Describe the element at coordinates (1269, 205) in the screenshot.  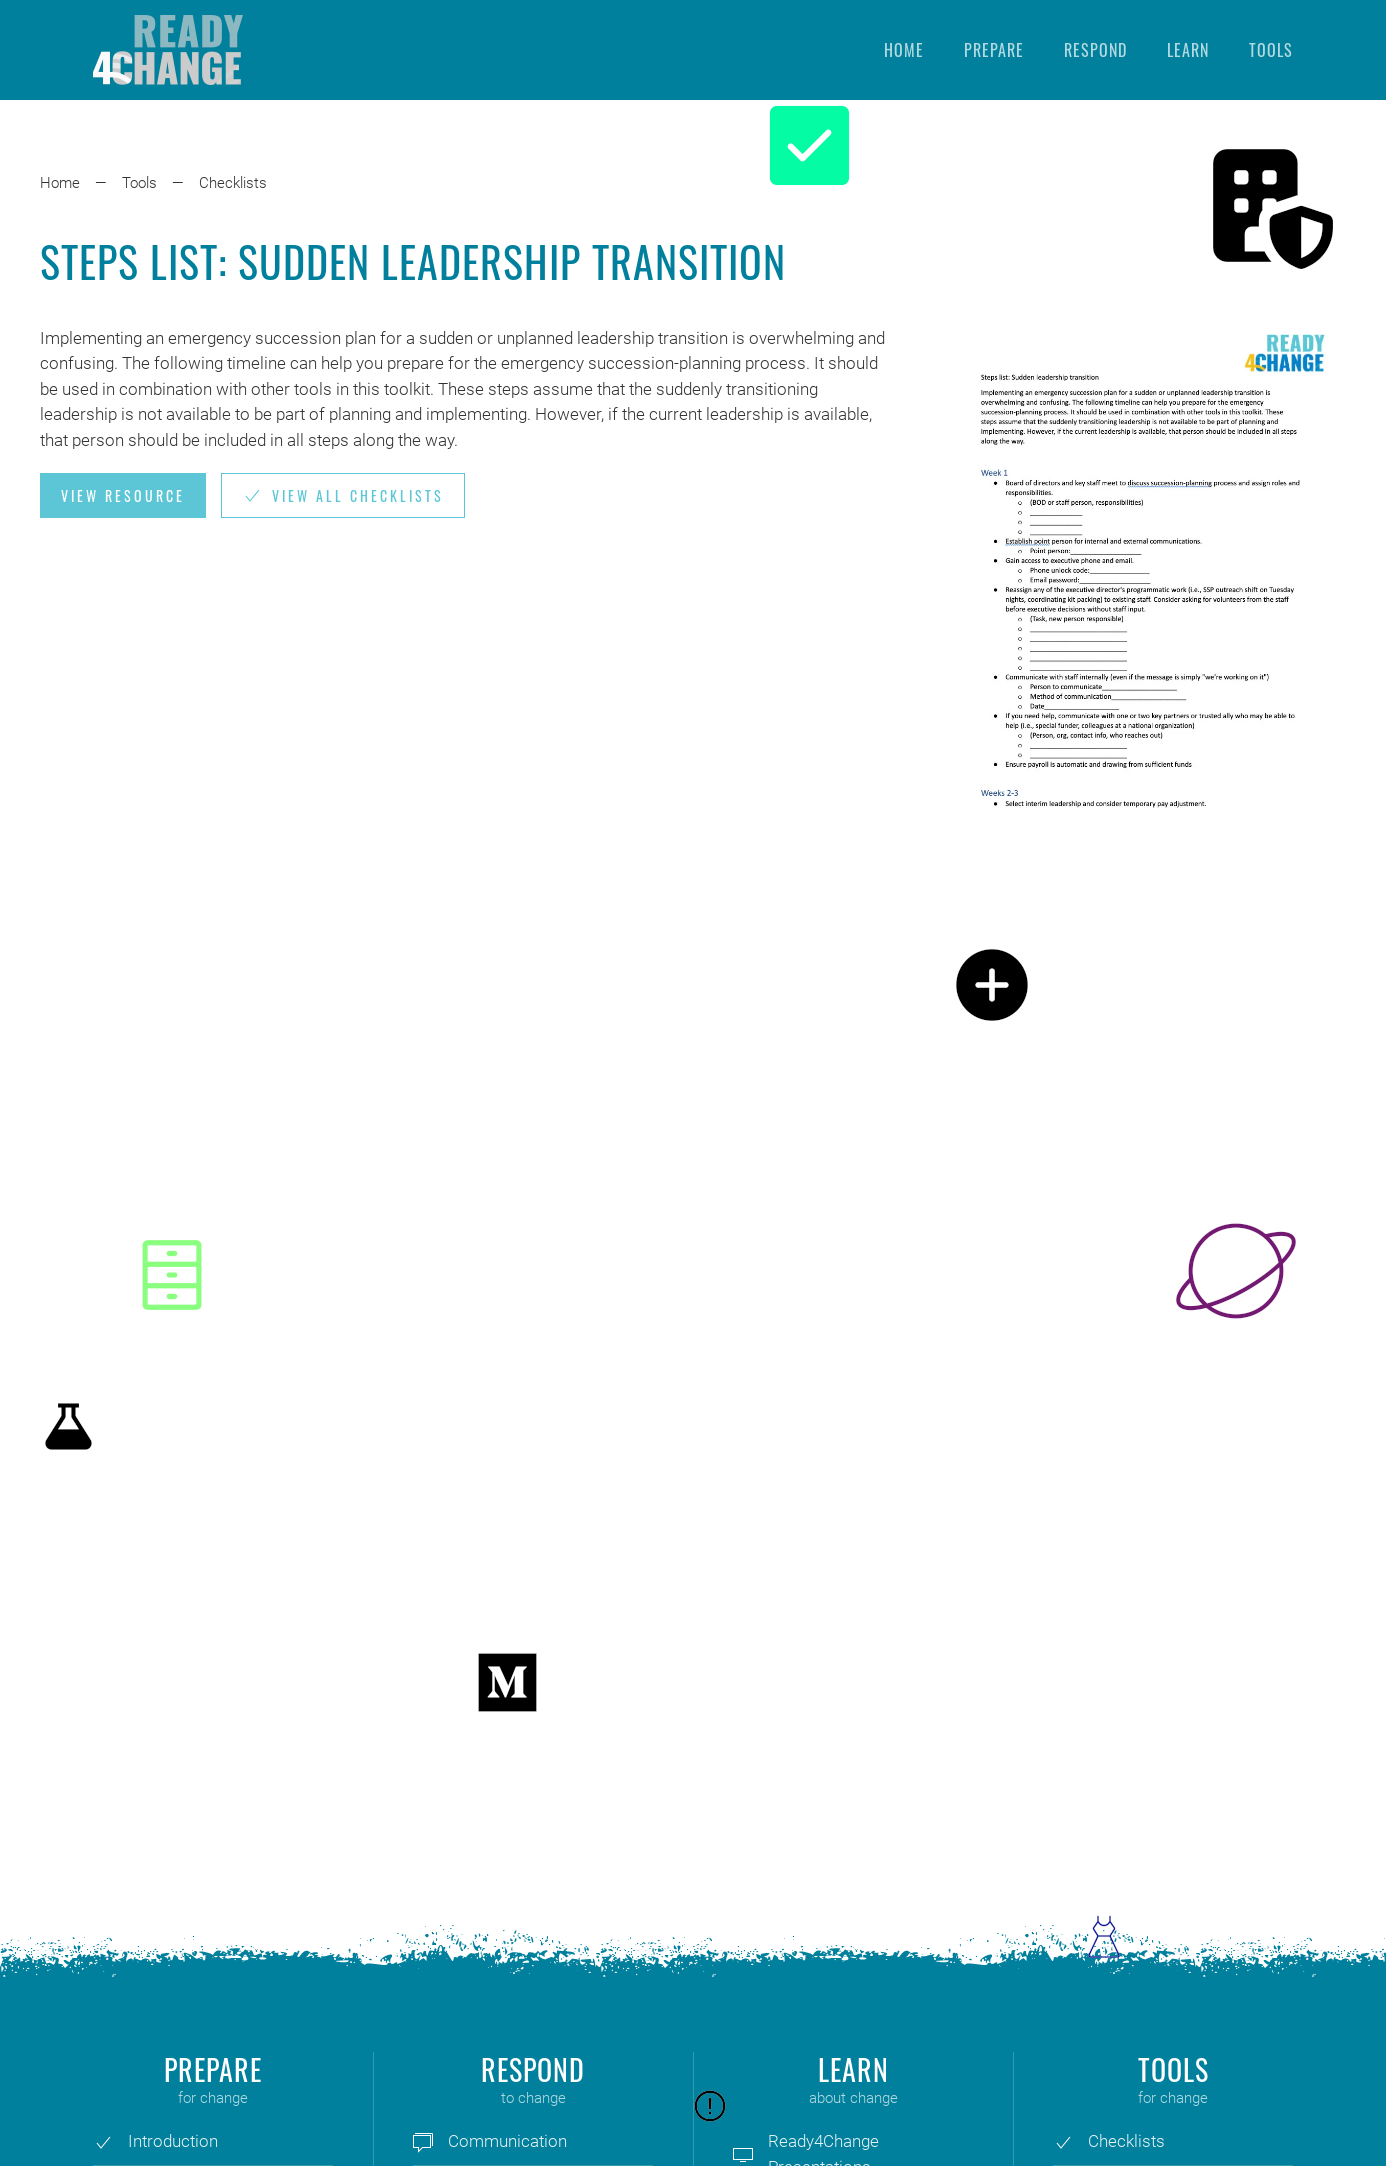
I see `access building security settings` at that location.